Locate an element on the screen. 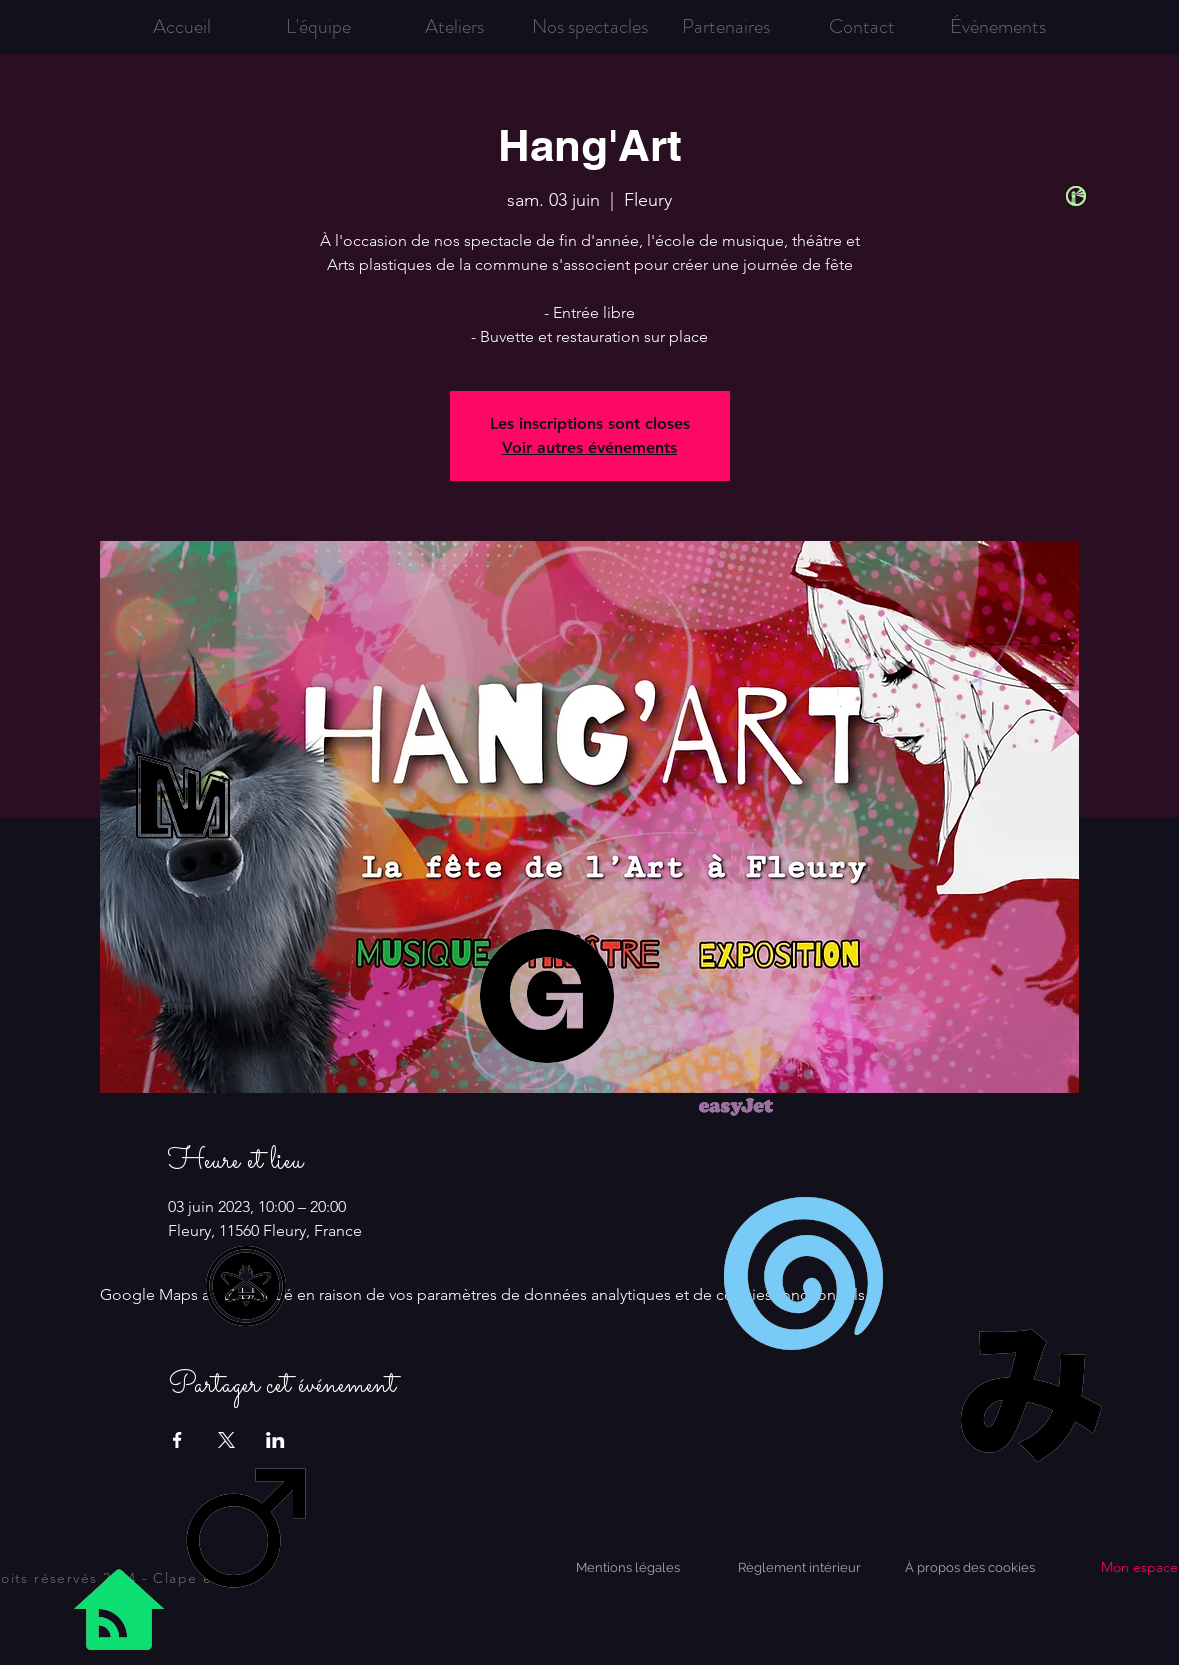  open the Mihon manga reader app is located at coordinates (1031, 1395).